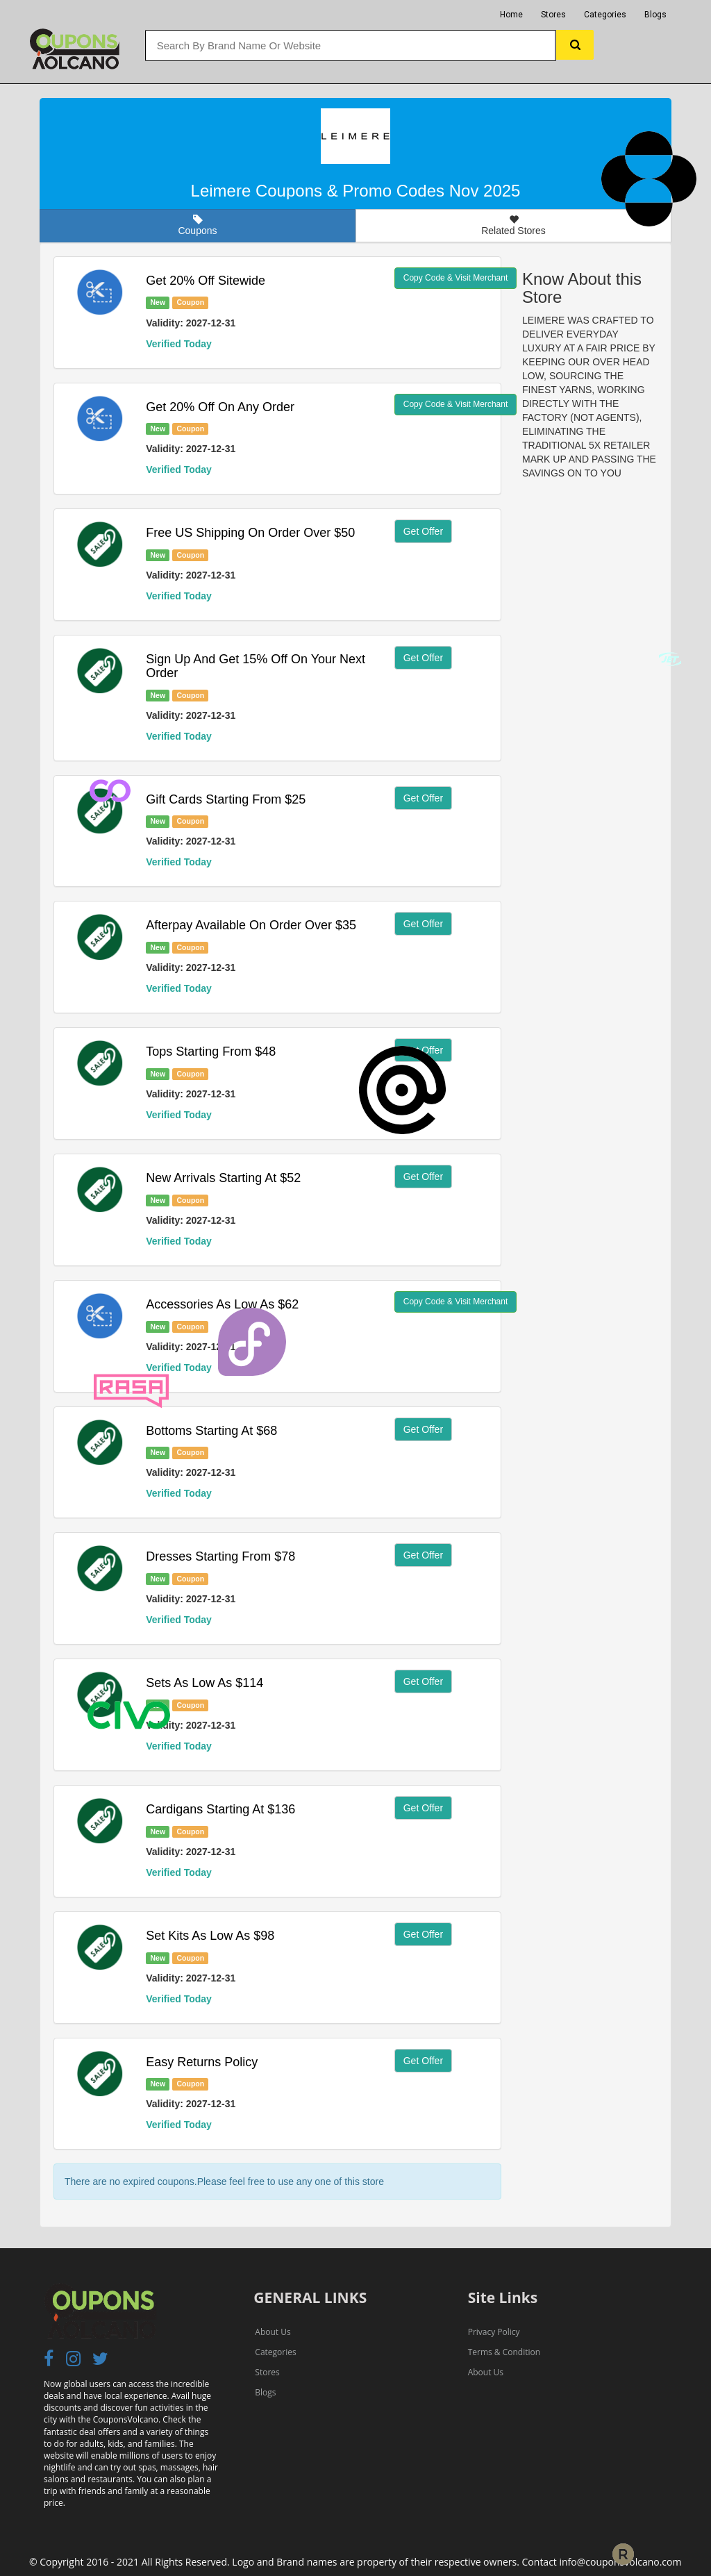 The width and height of the screenshot is (711, 2576). I want to click on indicates a registered trademark symbol, so click(623, 2554).